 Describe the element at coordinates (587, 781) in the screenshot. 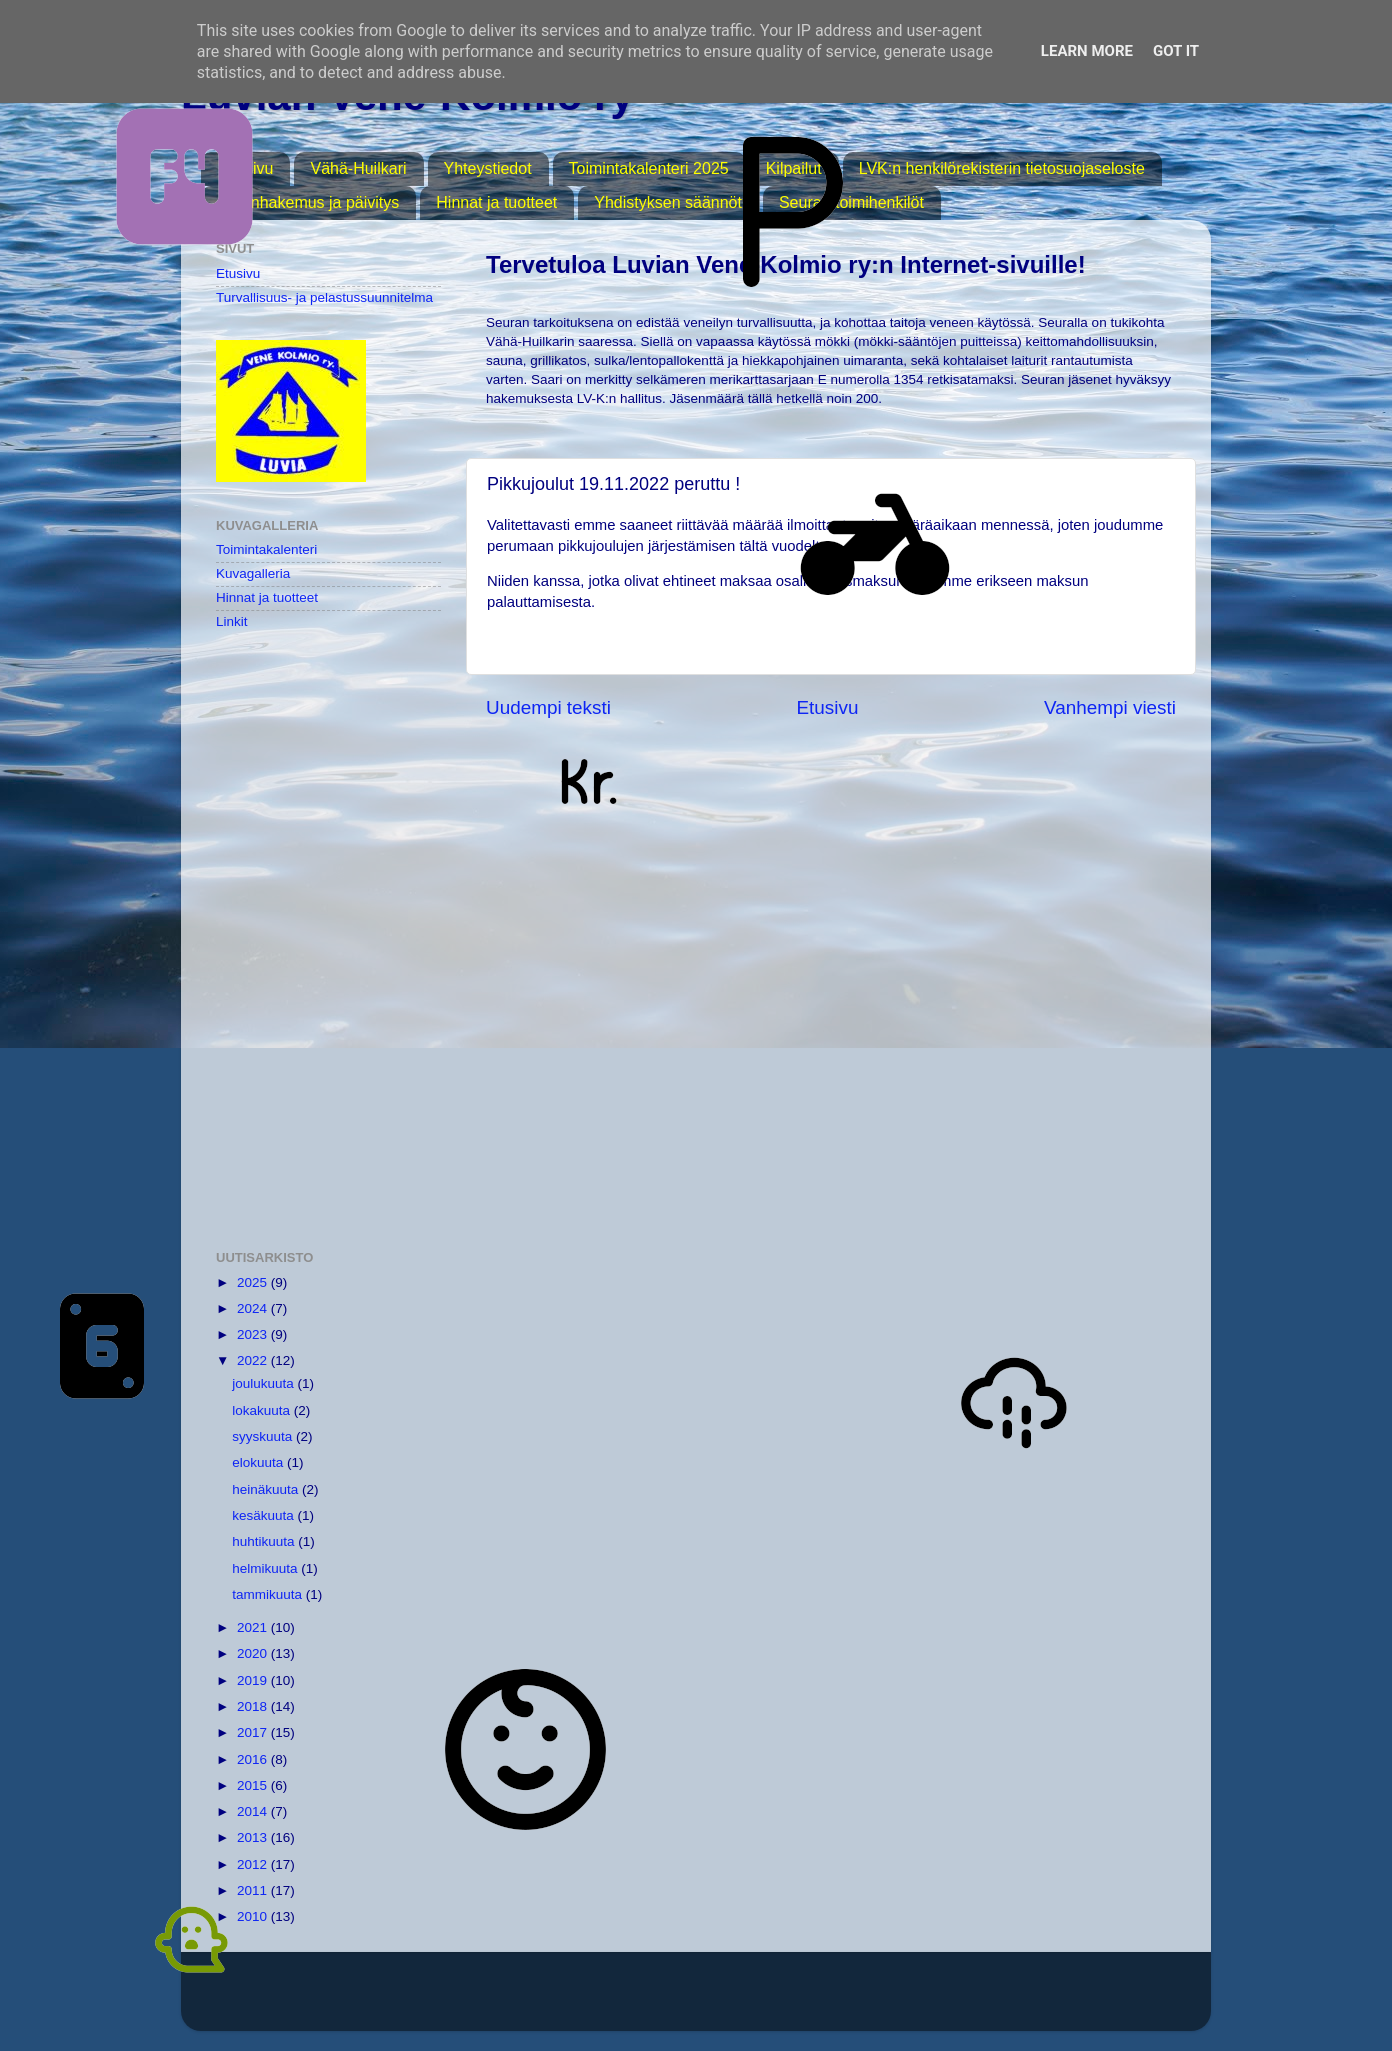

I see `indicates danish krone currency` at that location.